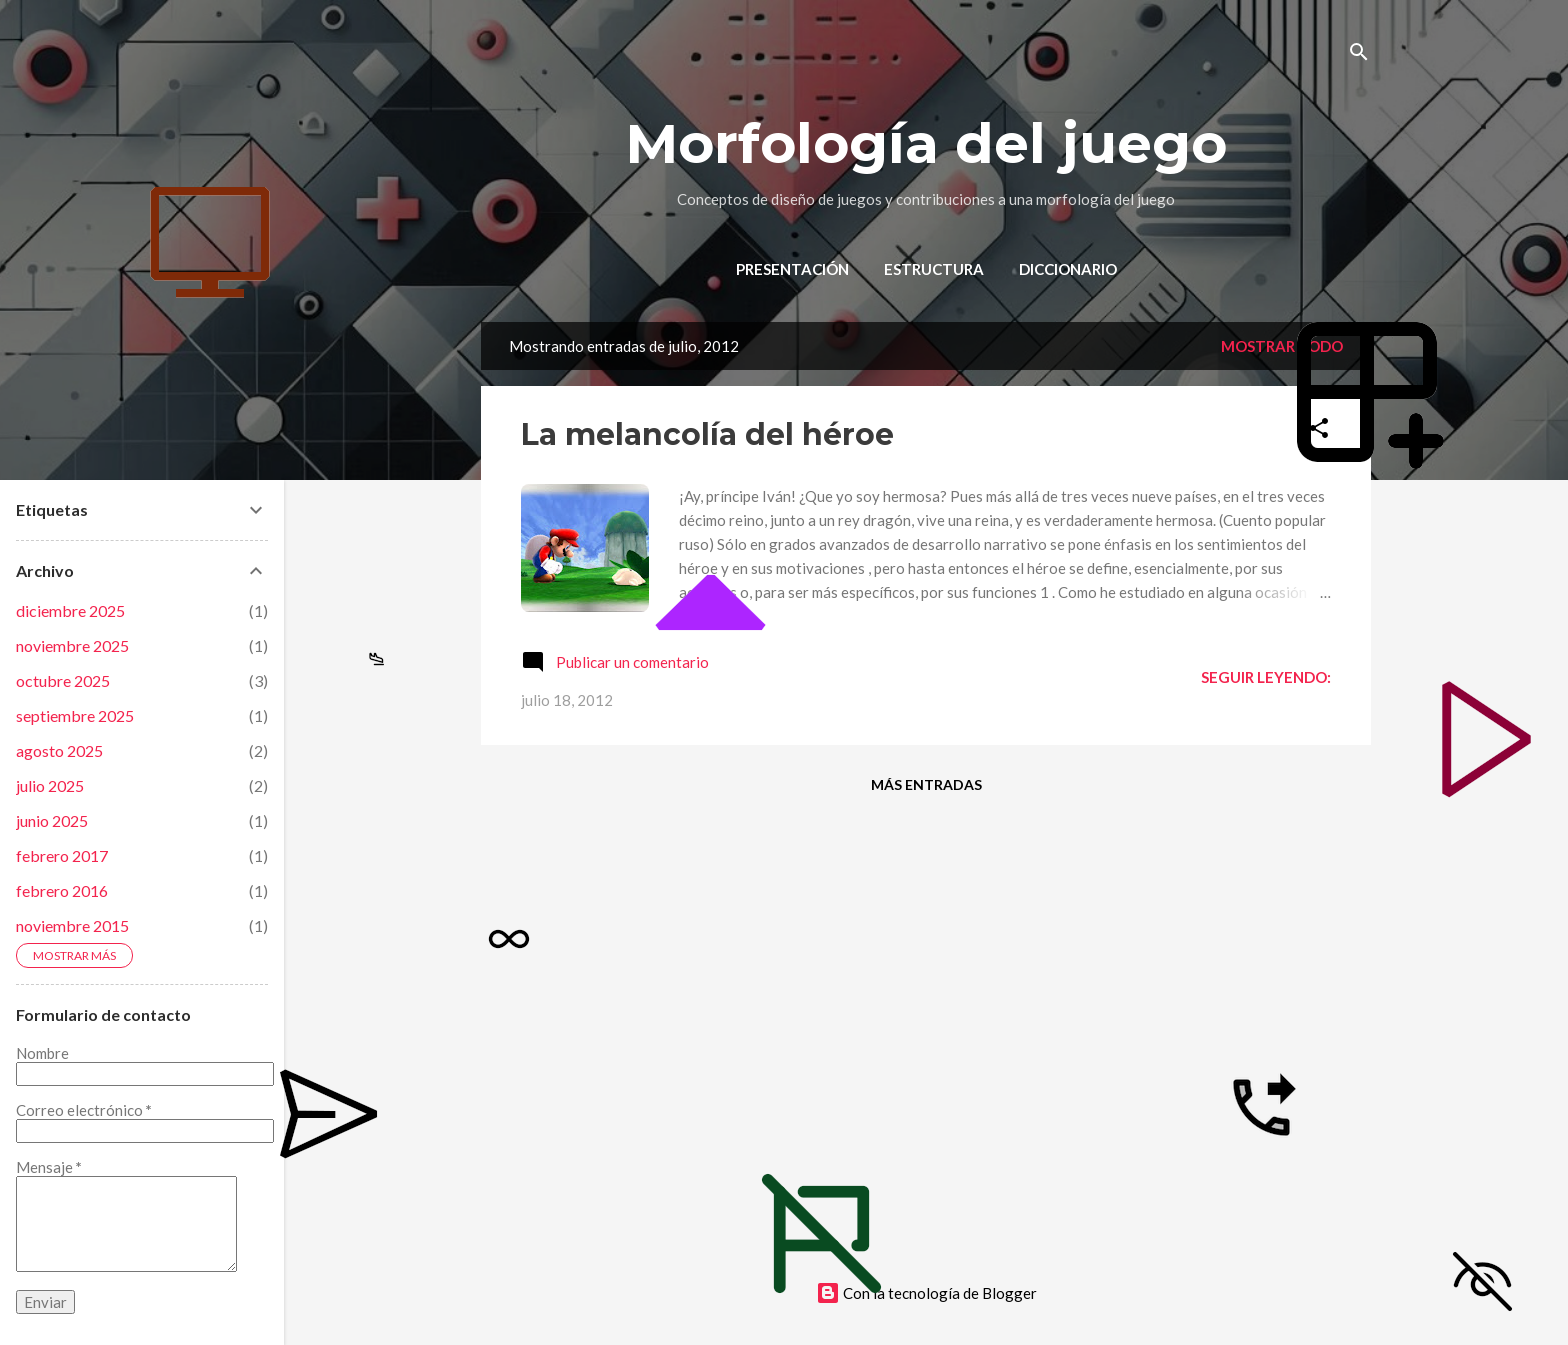  I want to click on disable or turn off flag notifications, so click(821, 1233).